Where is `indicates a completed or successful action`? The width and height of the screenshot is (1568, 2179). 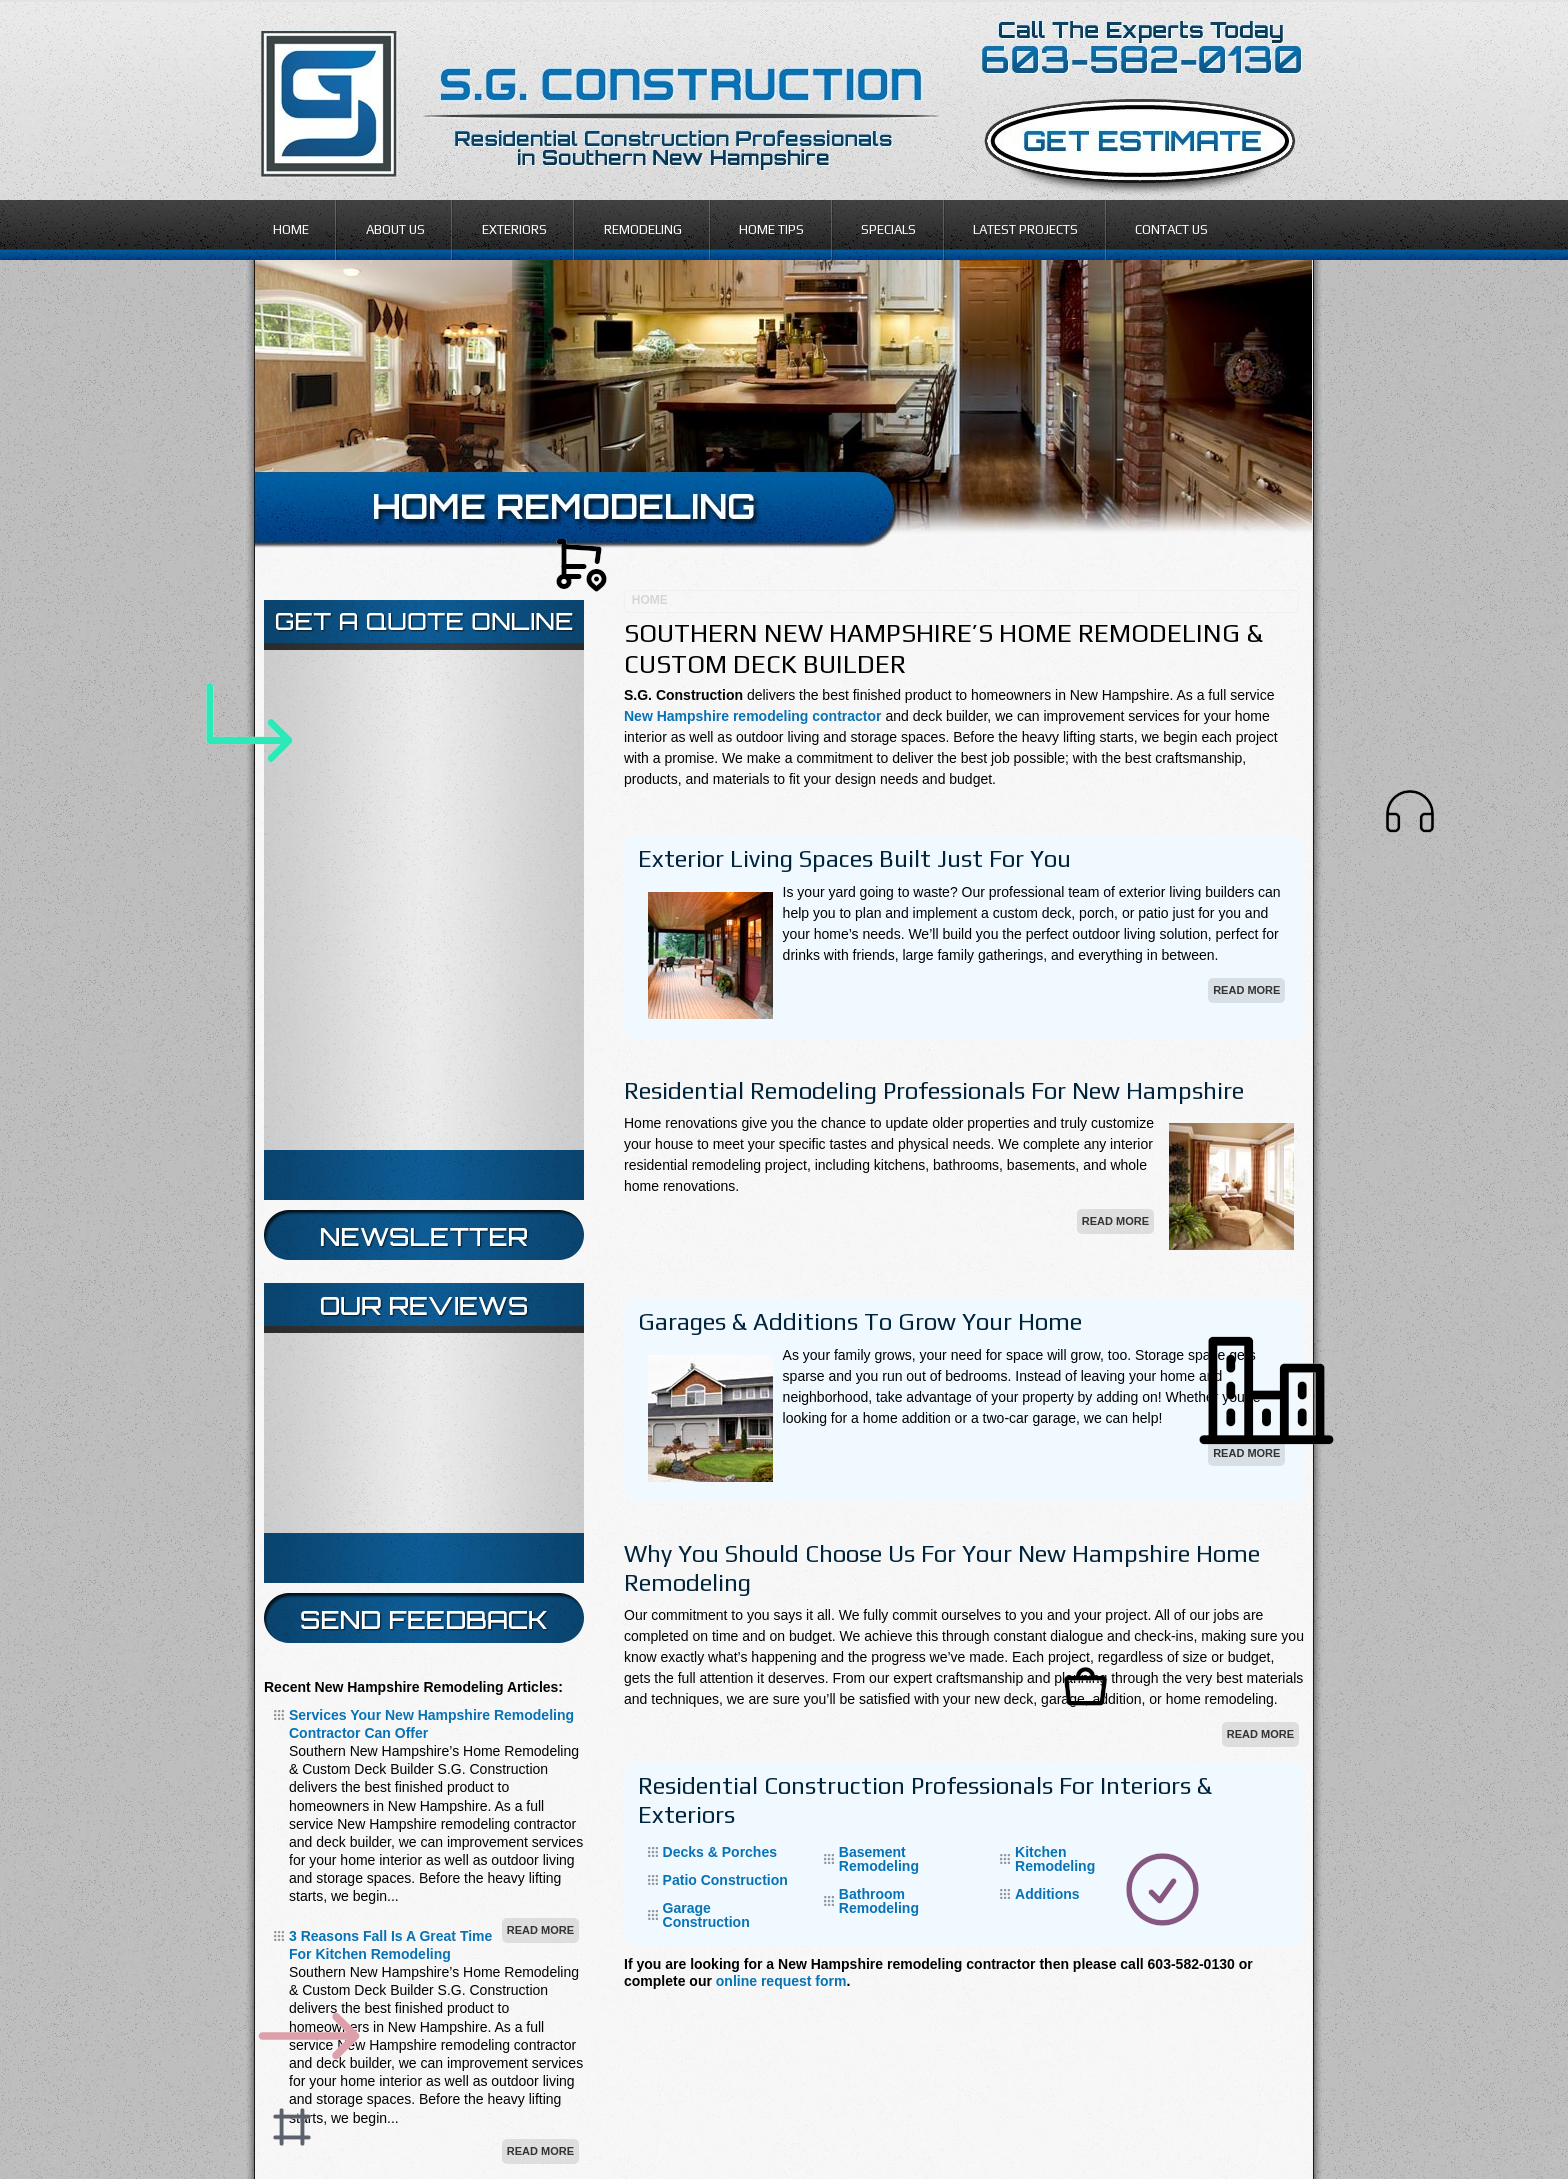 indicates a completed or successful action is located at coordinates (1162, 1889).